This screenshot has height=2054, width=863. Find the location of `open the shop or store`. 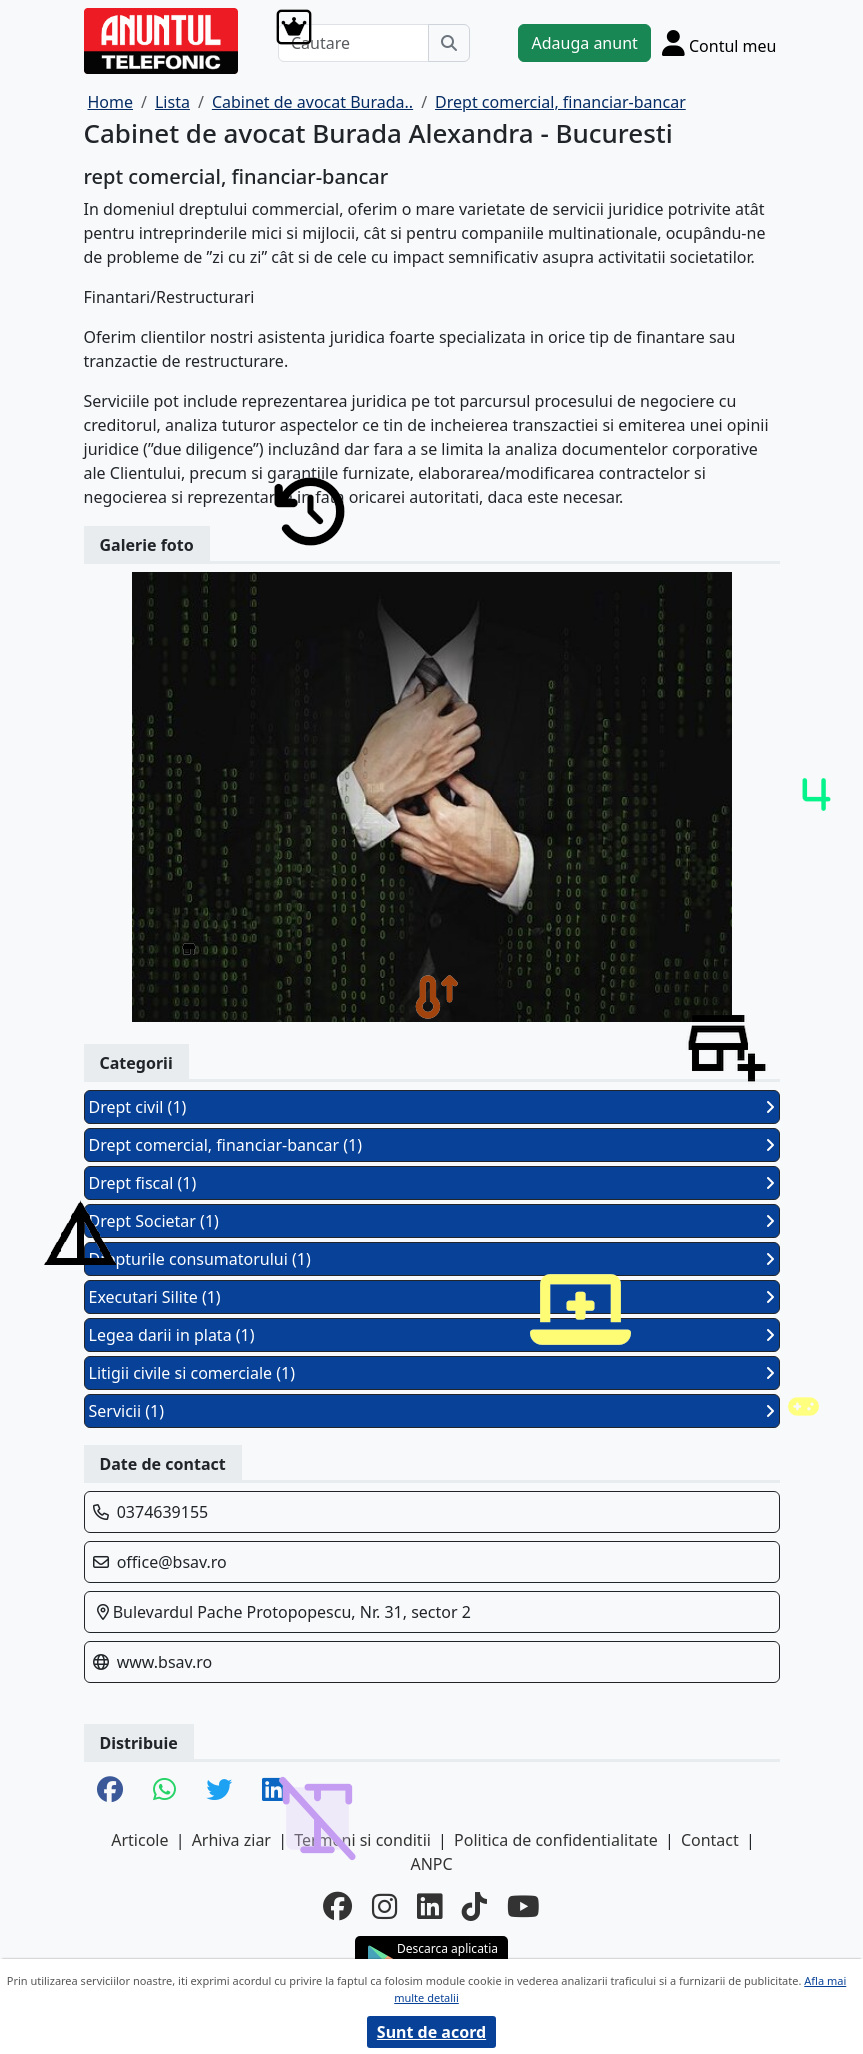

open the shop or store is located at coordinates (189, 949).